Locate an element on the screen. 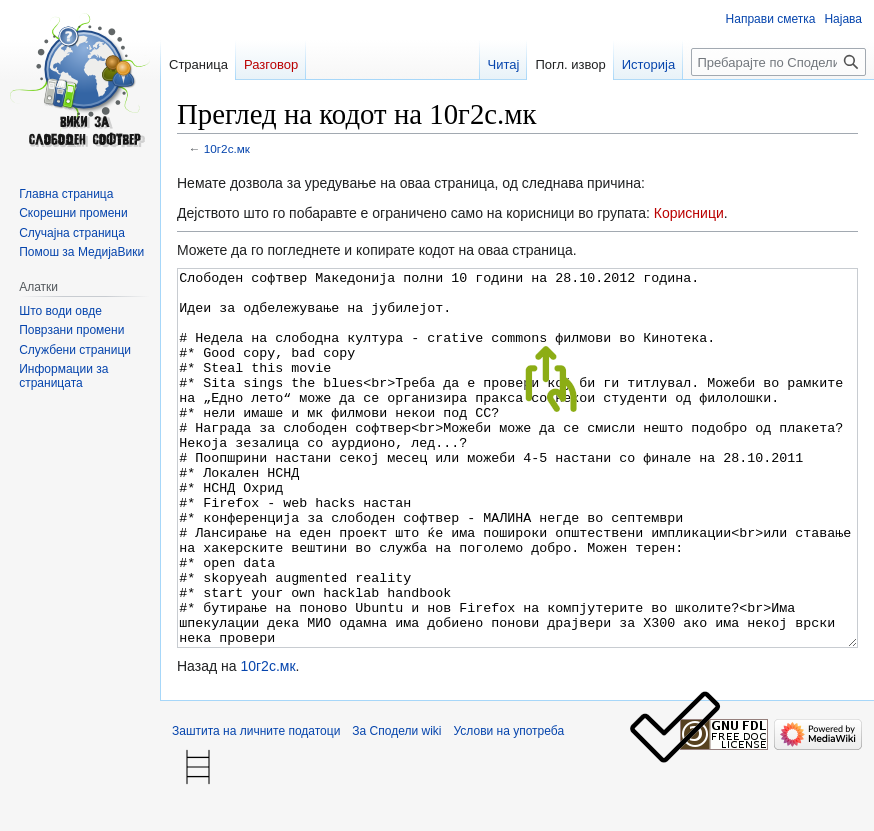  deposit or transfer funds is located at coordinates (548, 379).